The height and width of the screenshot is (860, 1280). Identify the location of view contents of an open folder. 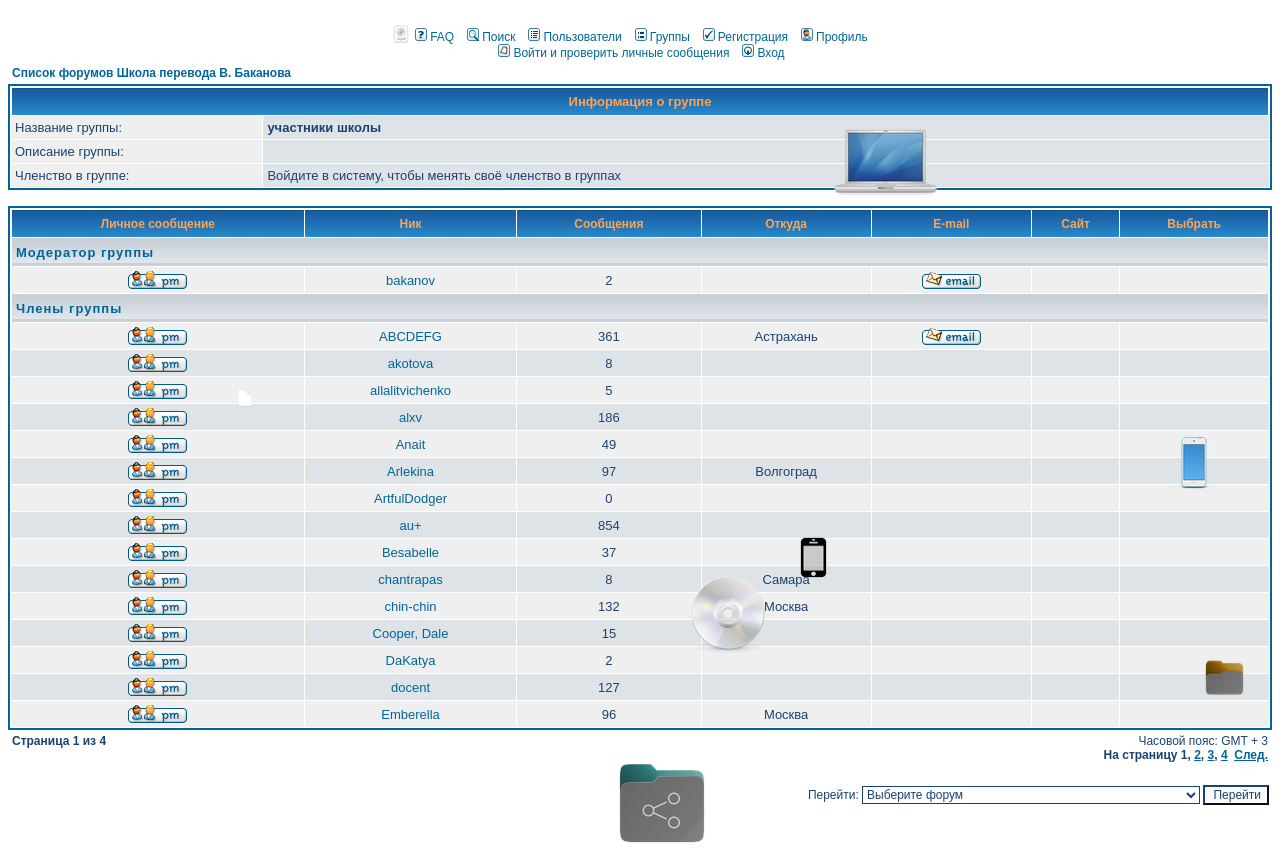
(1224, 677).